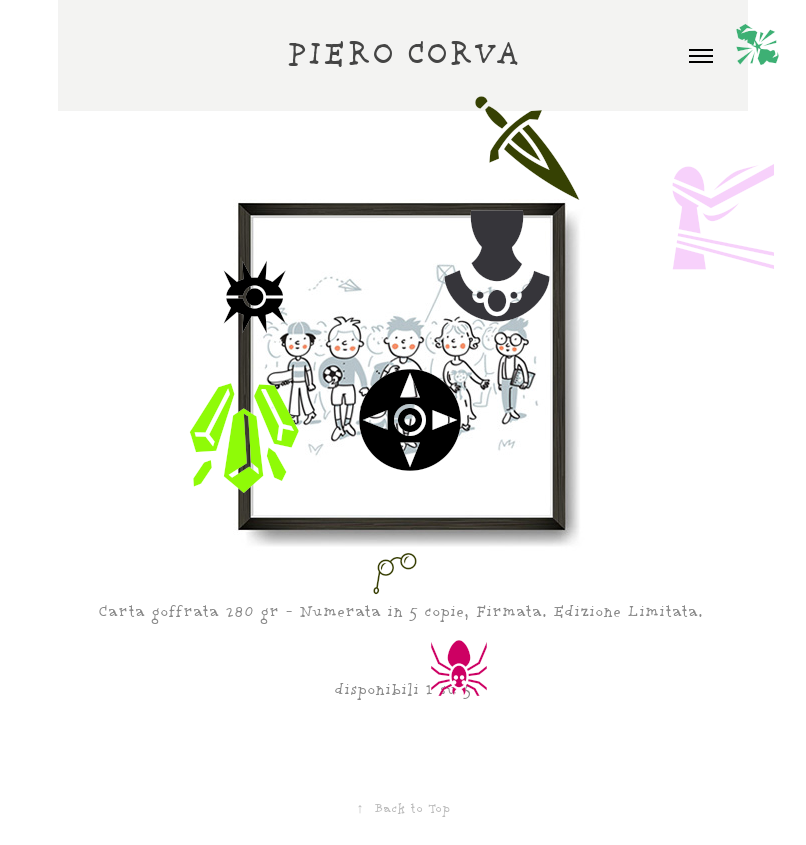  Describe the element at coordinates (459, 668) in the screenshot. I see `spider enemy or creature in a game interface` at that location.